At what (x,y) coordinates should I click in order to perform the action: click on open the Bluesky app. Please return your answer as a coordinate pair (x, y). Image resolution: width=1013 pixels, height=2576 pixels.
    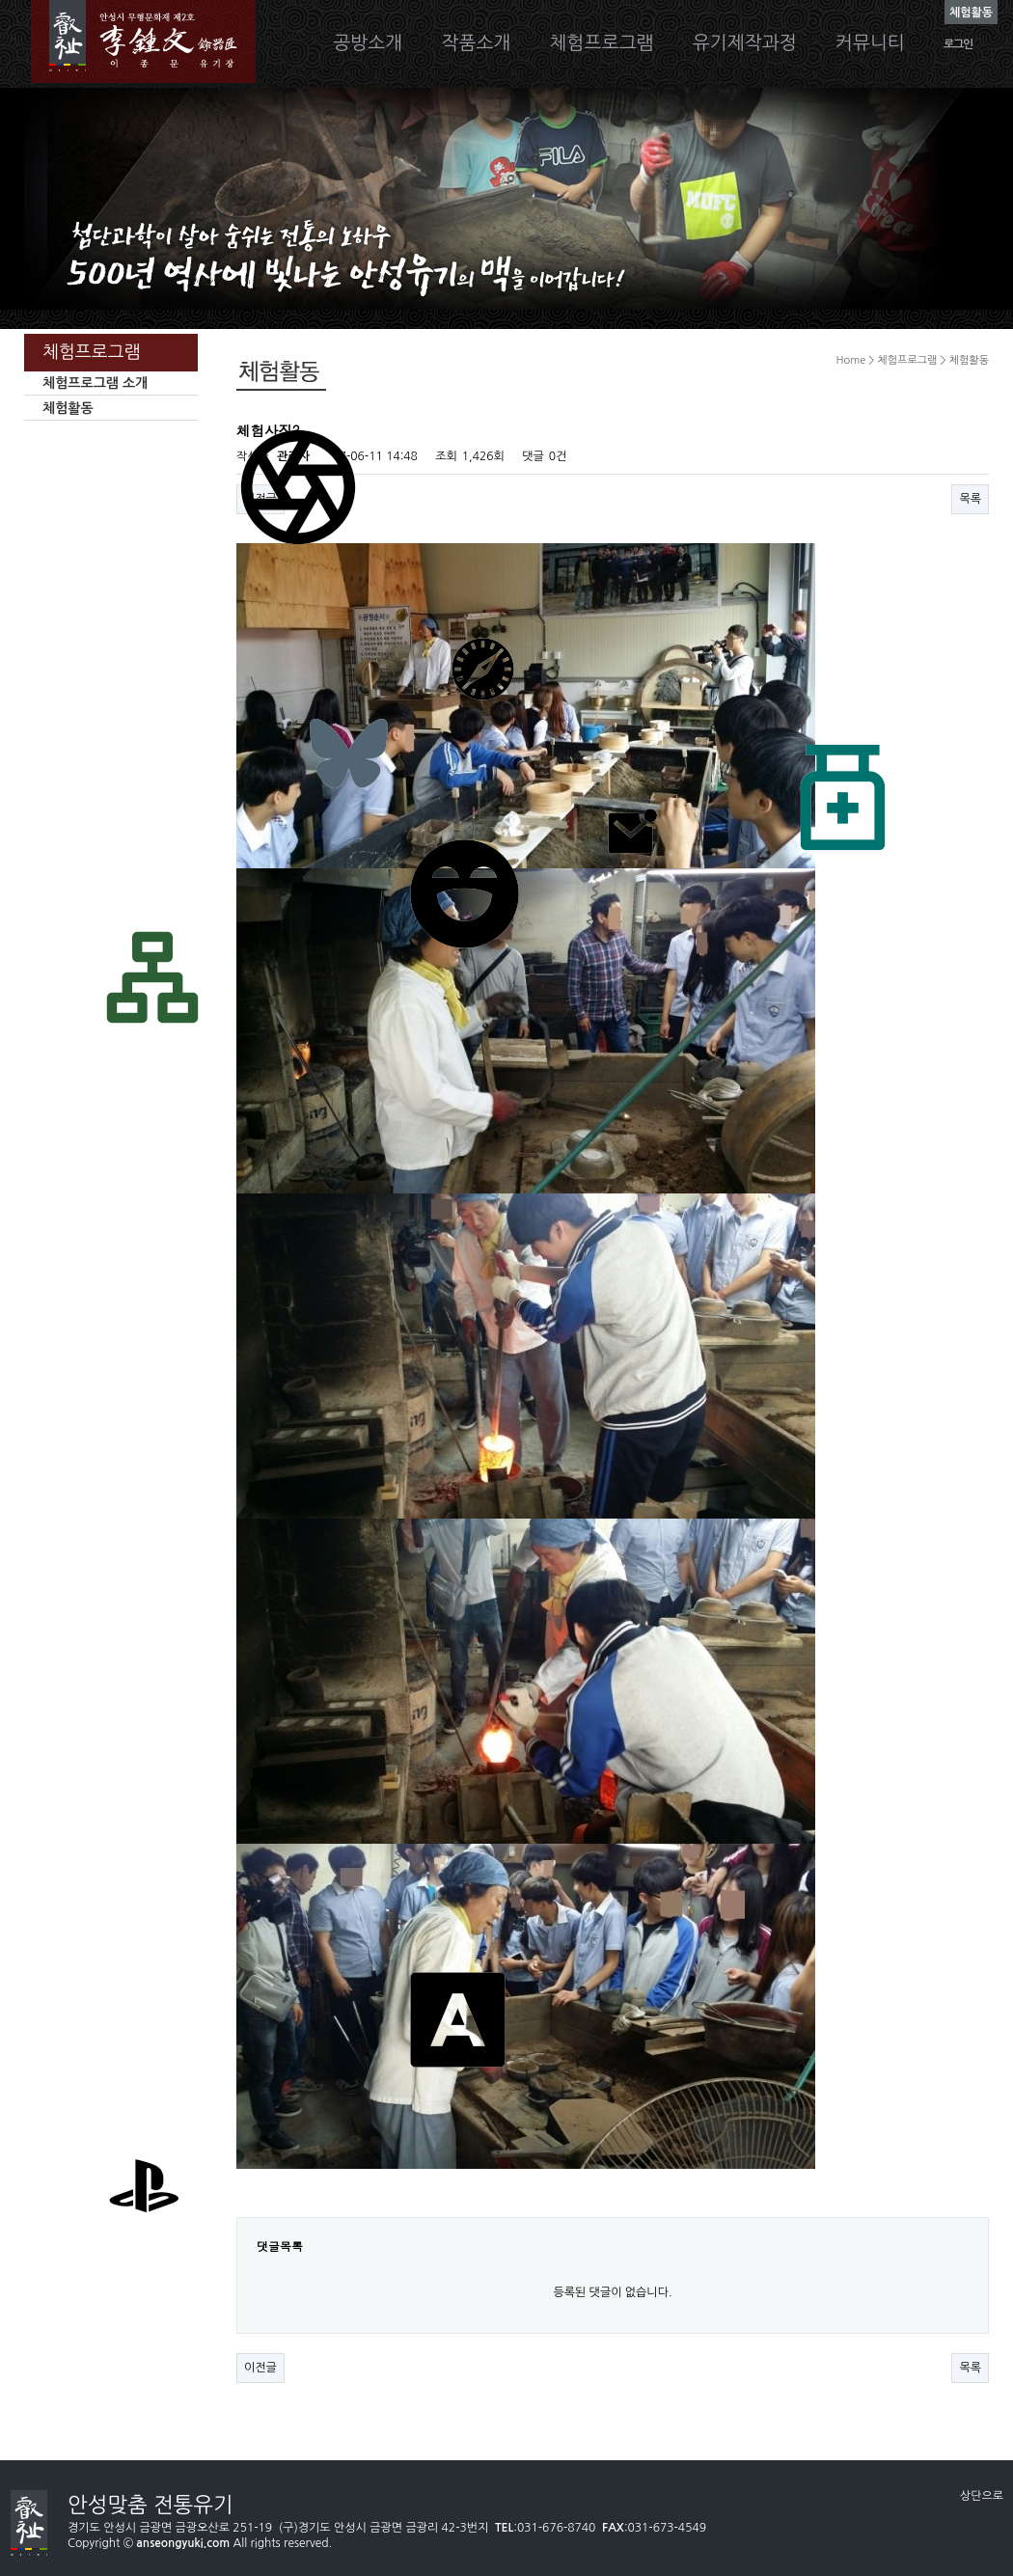
    Looking at the image, I should click on (348, 752).